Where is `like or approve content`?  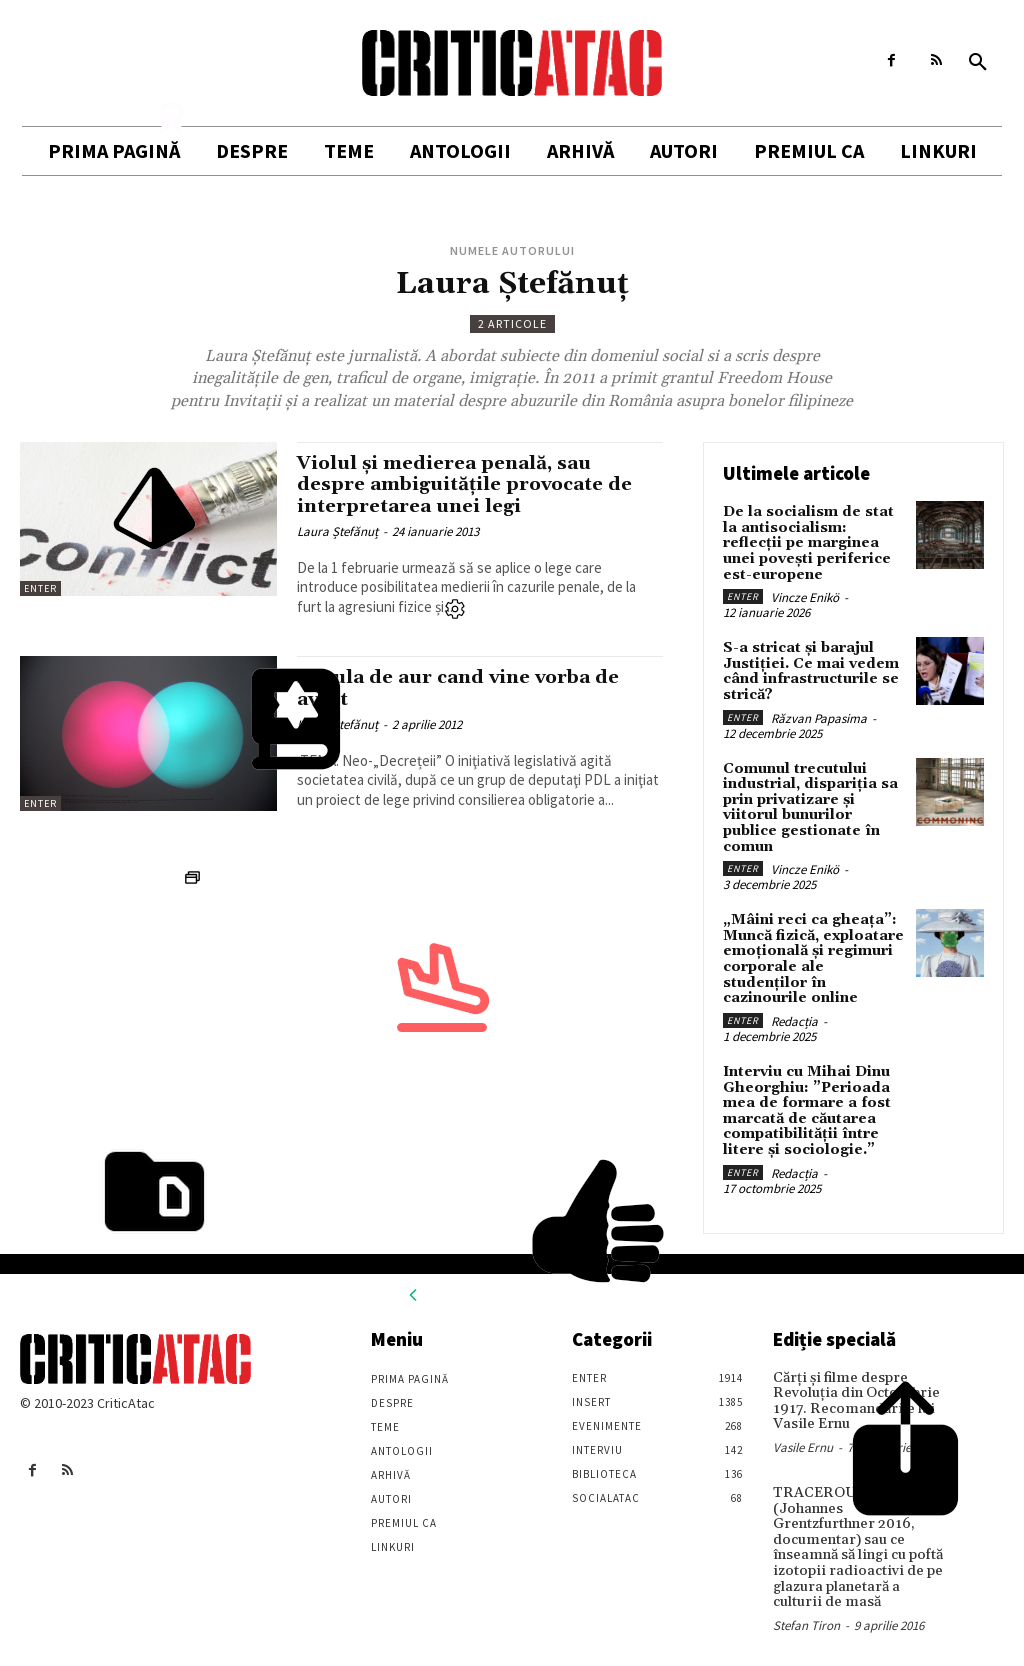 like or approve content is located at coordinates (598, 1221).